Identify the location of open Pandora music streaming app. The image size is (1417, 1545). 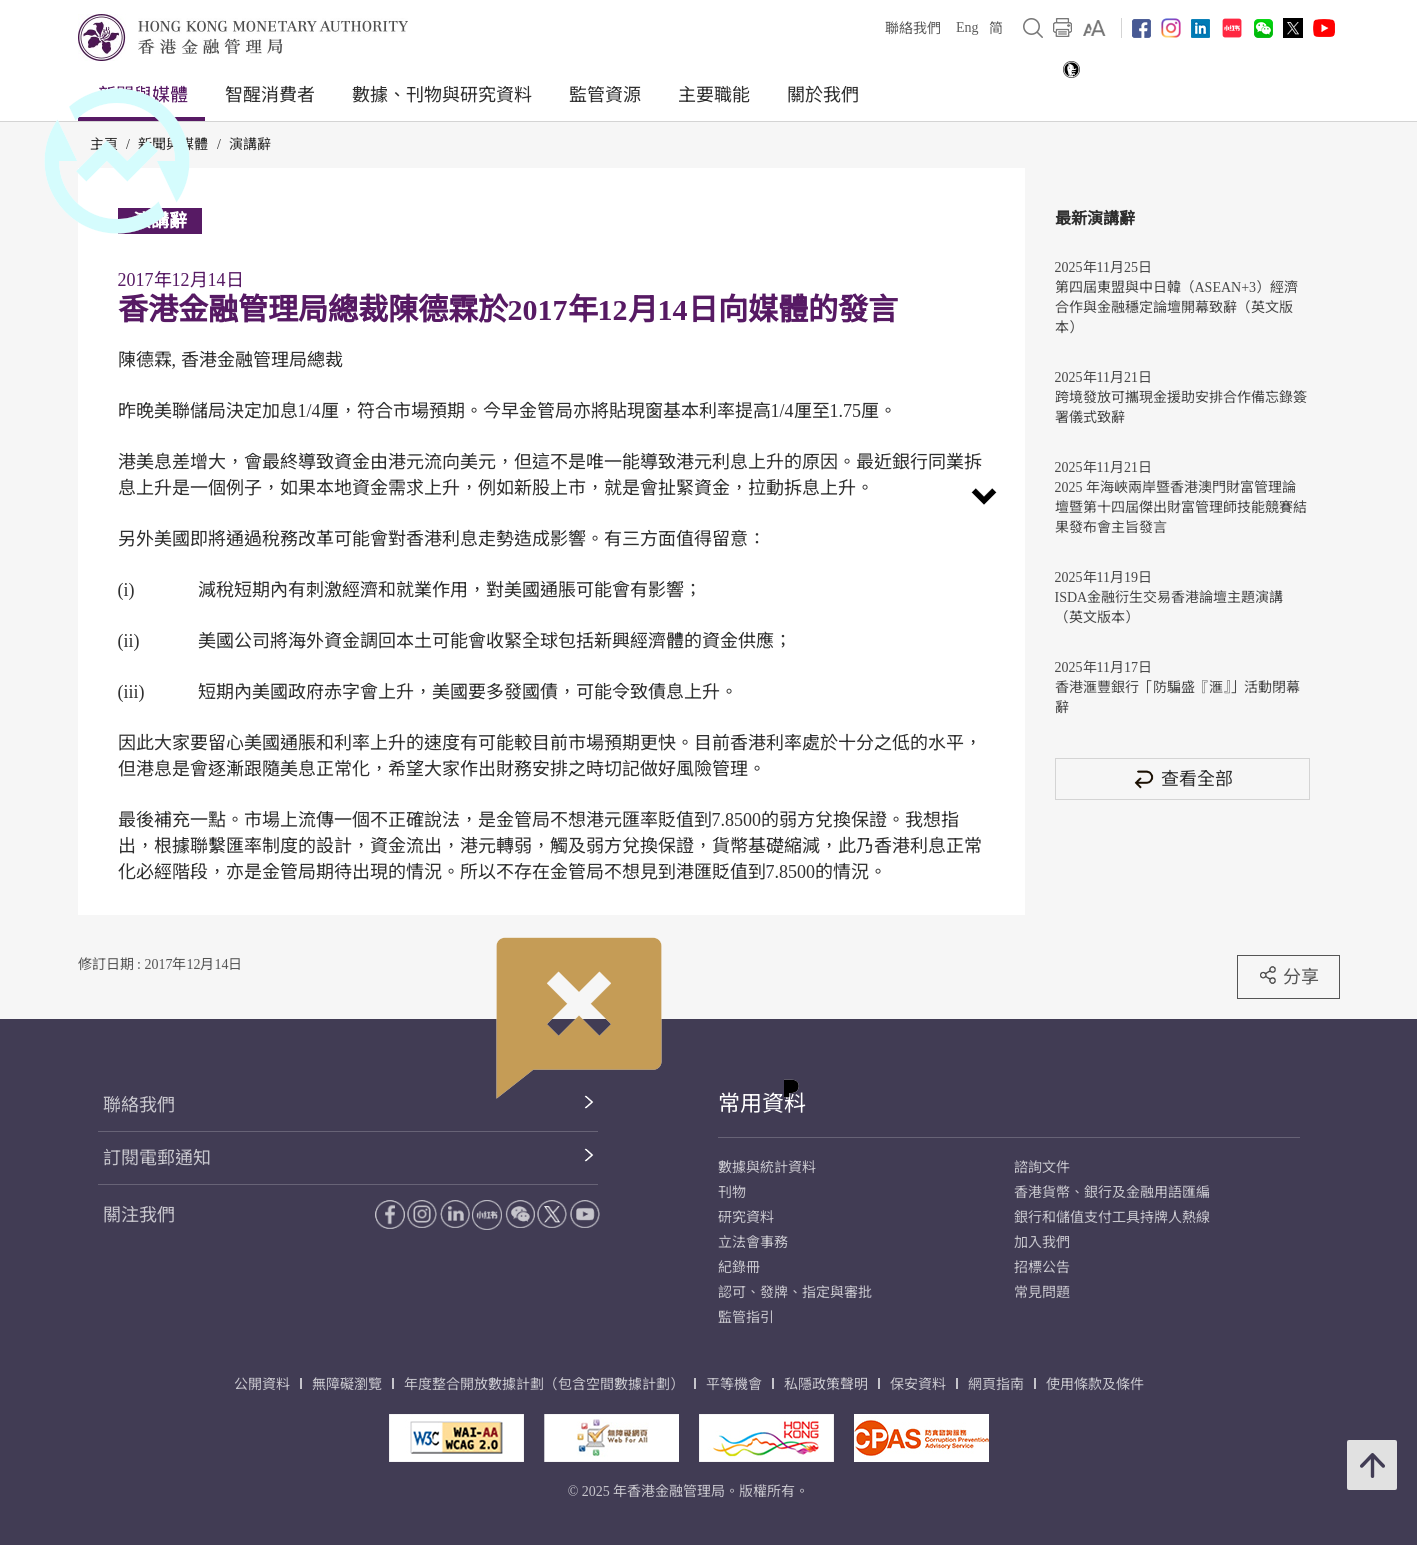
(791, 1088).